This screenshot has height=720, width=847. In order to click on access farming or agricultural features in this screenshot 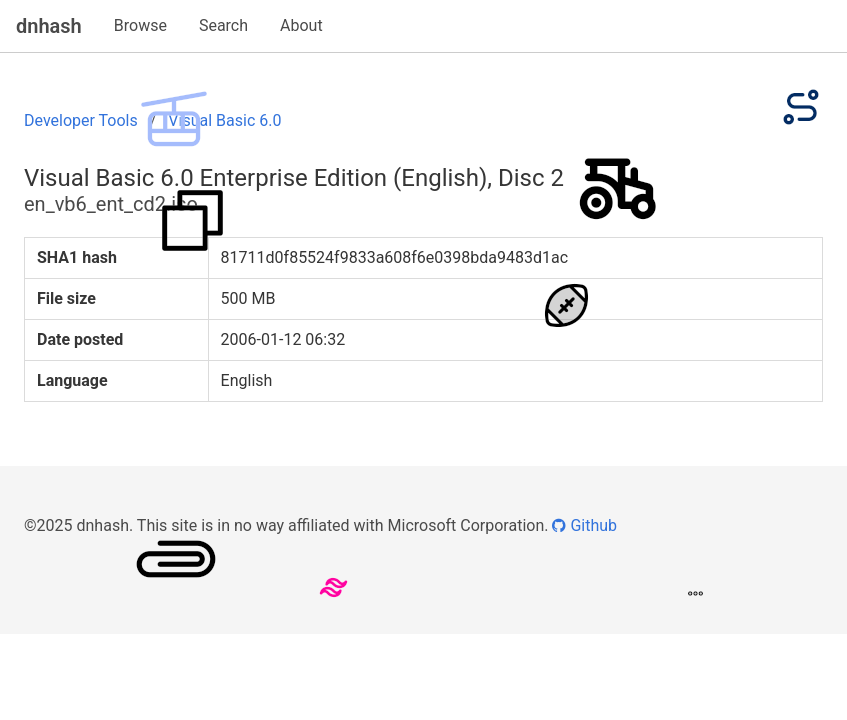, I will do `click(616, 187)`.